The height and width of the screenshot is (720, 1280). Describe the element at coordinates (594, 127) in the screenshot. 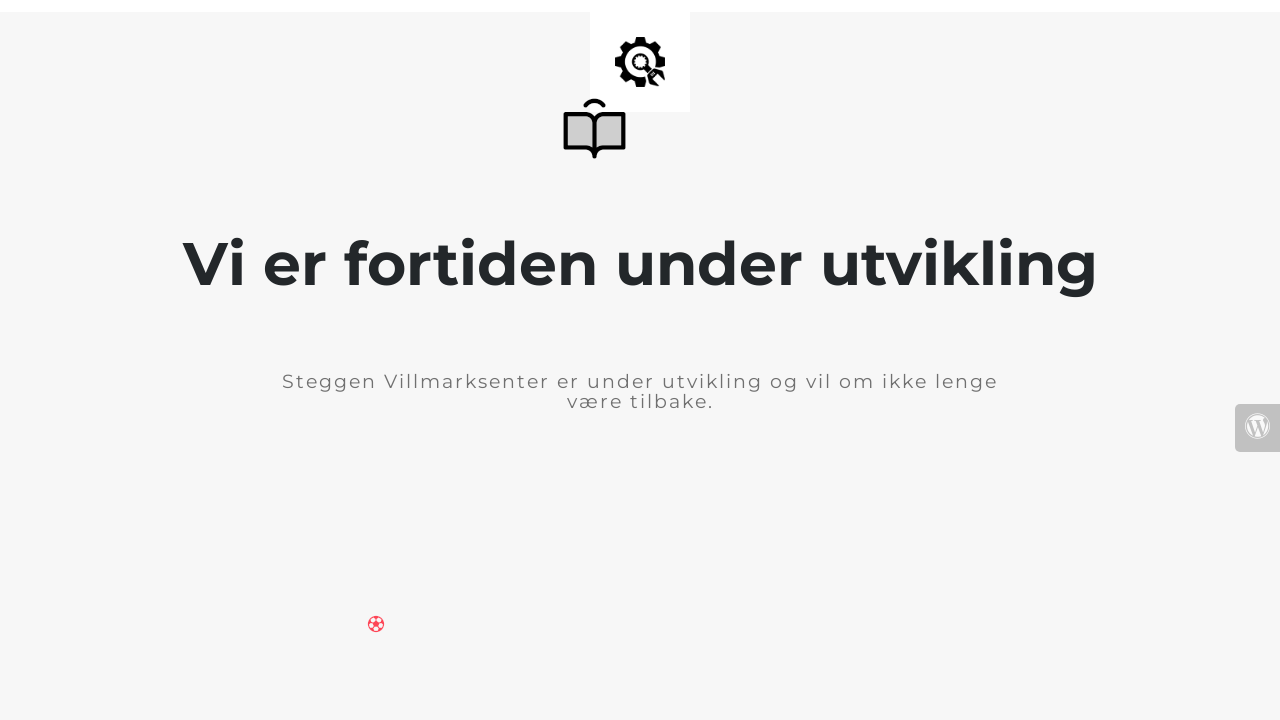

I see `view user profile or account details` at that location.